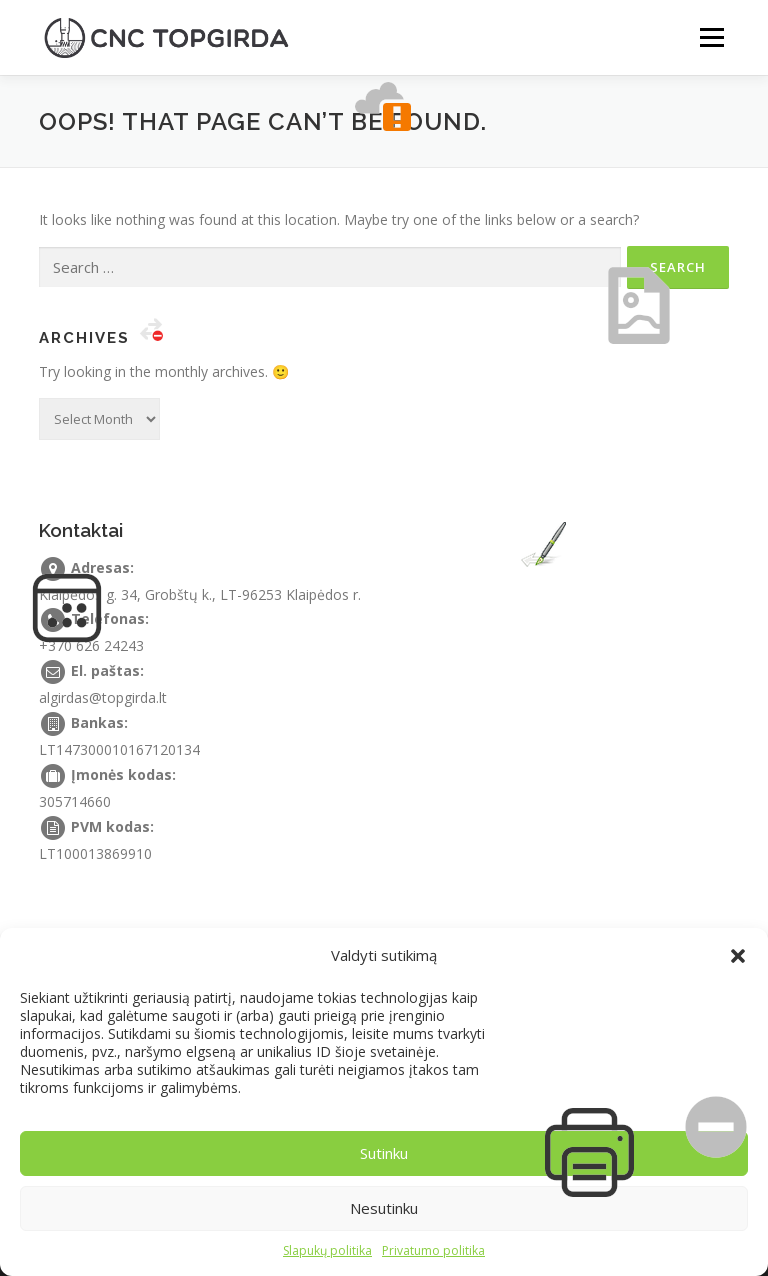 Image resolution: width=768 pixels, height=1276 pixels. What do you see at coordinates (543, 544) in the screenshot?
I see `switch text direction to right-to-left` at bounding box center [543, 544].